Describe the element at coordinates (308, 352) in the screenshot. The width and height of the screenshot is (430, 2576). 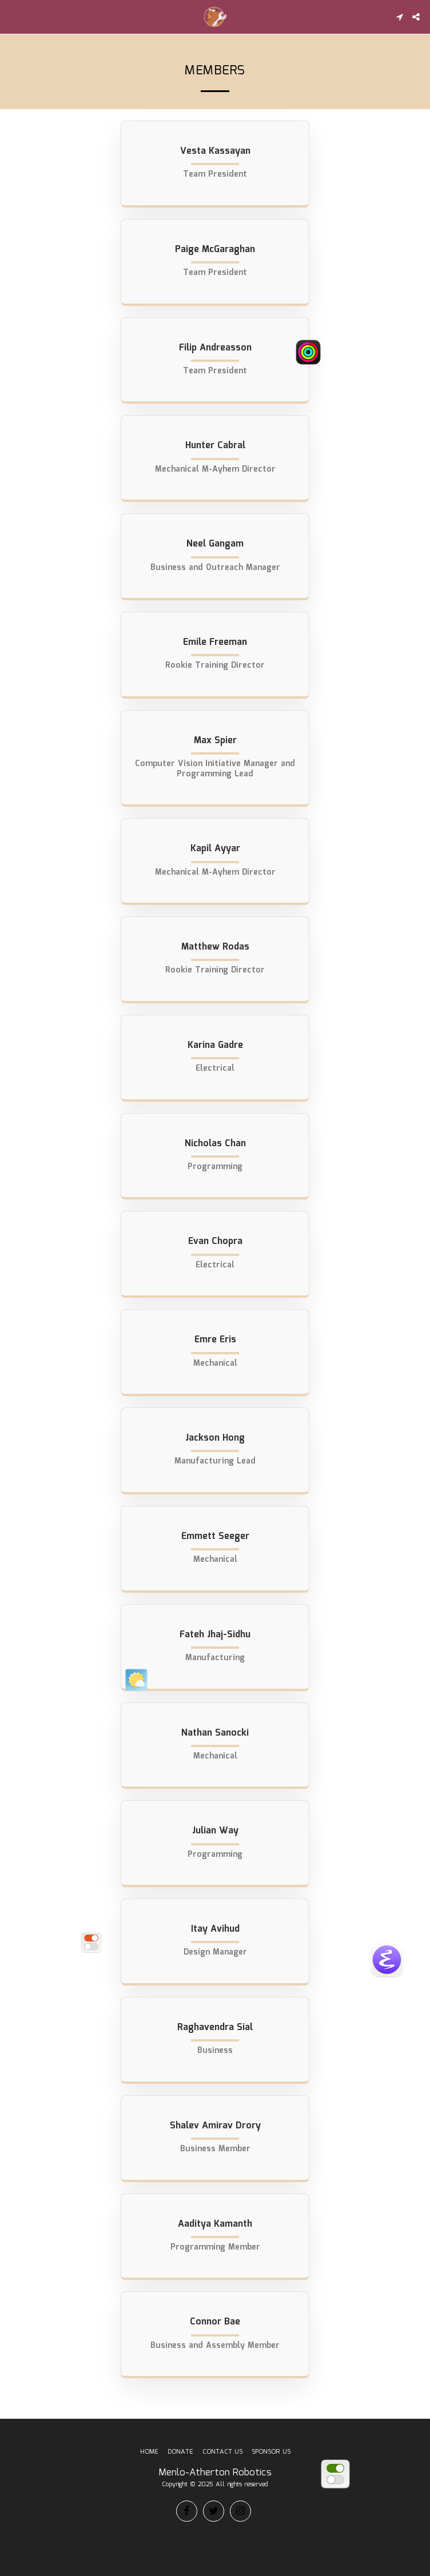
I see `open the fitness app` at that location.